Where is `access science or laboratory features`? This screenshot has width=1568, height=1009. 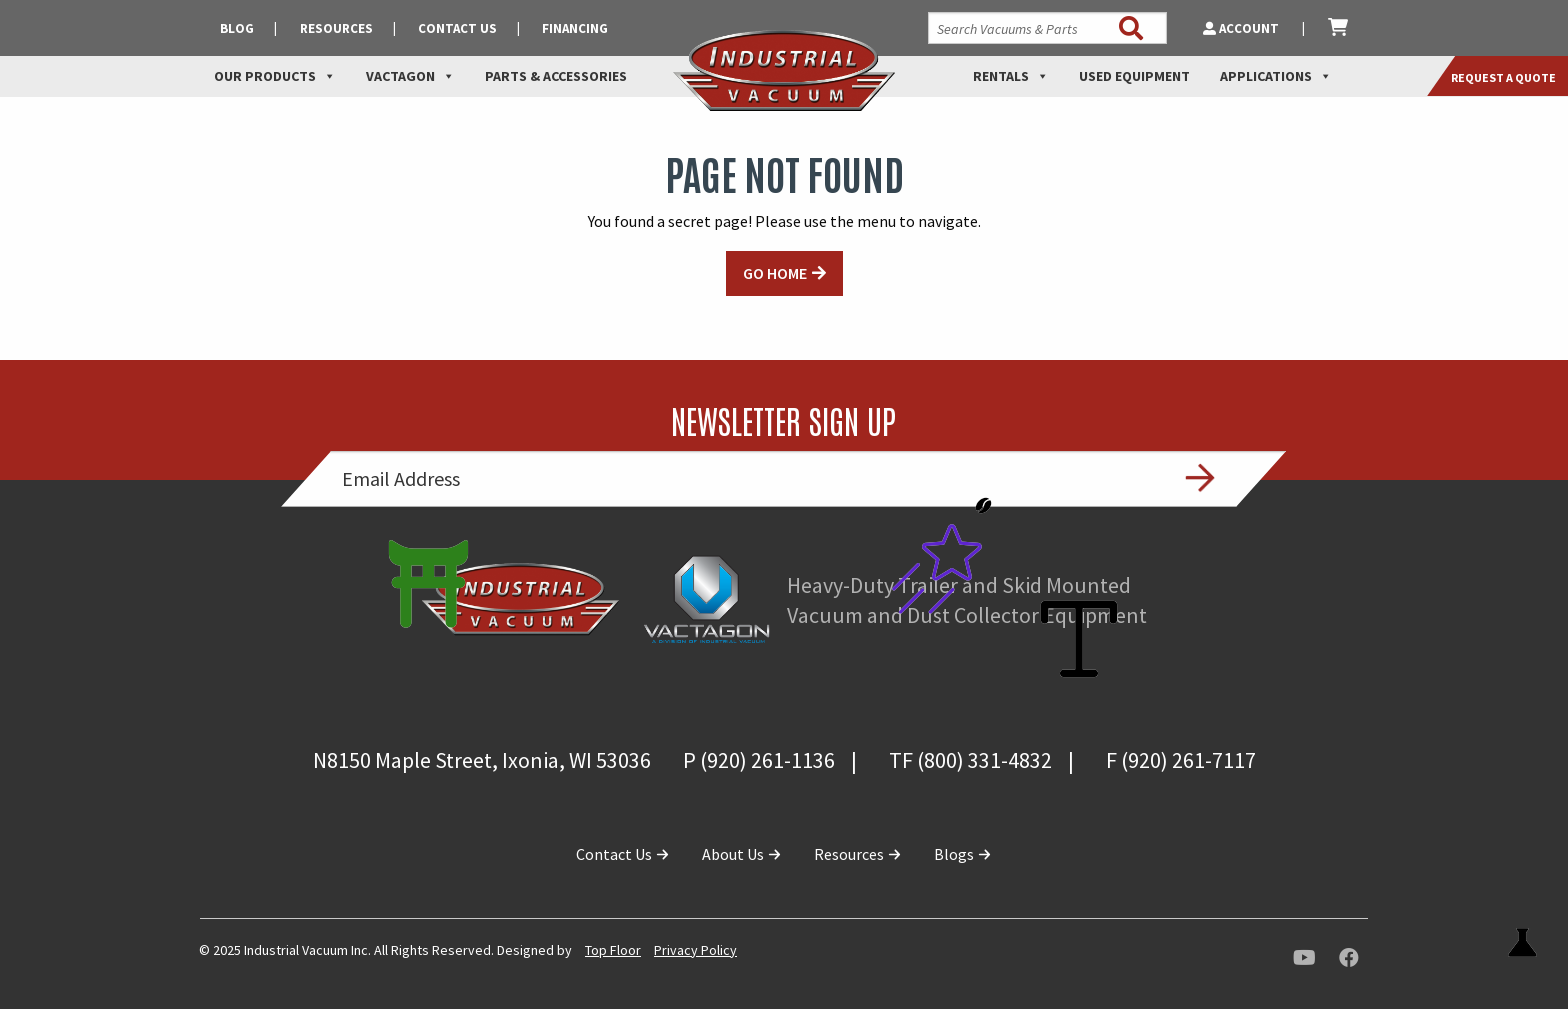 access science or laboratory features is located at coordinates (1522, 942).